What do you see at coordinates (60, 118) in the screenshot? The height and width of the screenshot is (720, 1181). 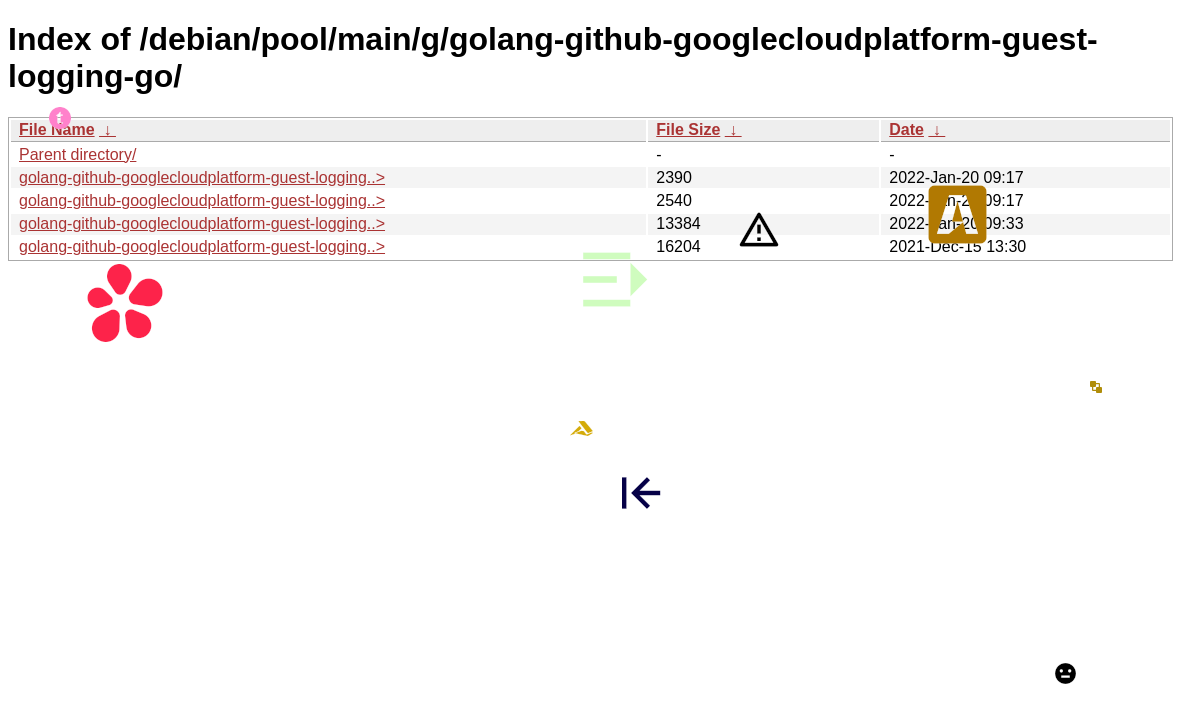 I see `talend brand logo` at bounding box center [60, 118].